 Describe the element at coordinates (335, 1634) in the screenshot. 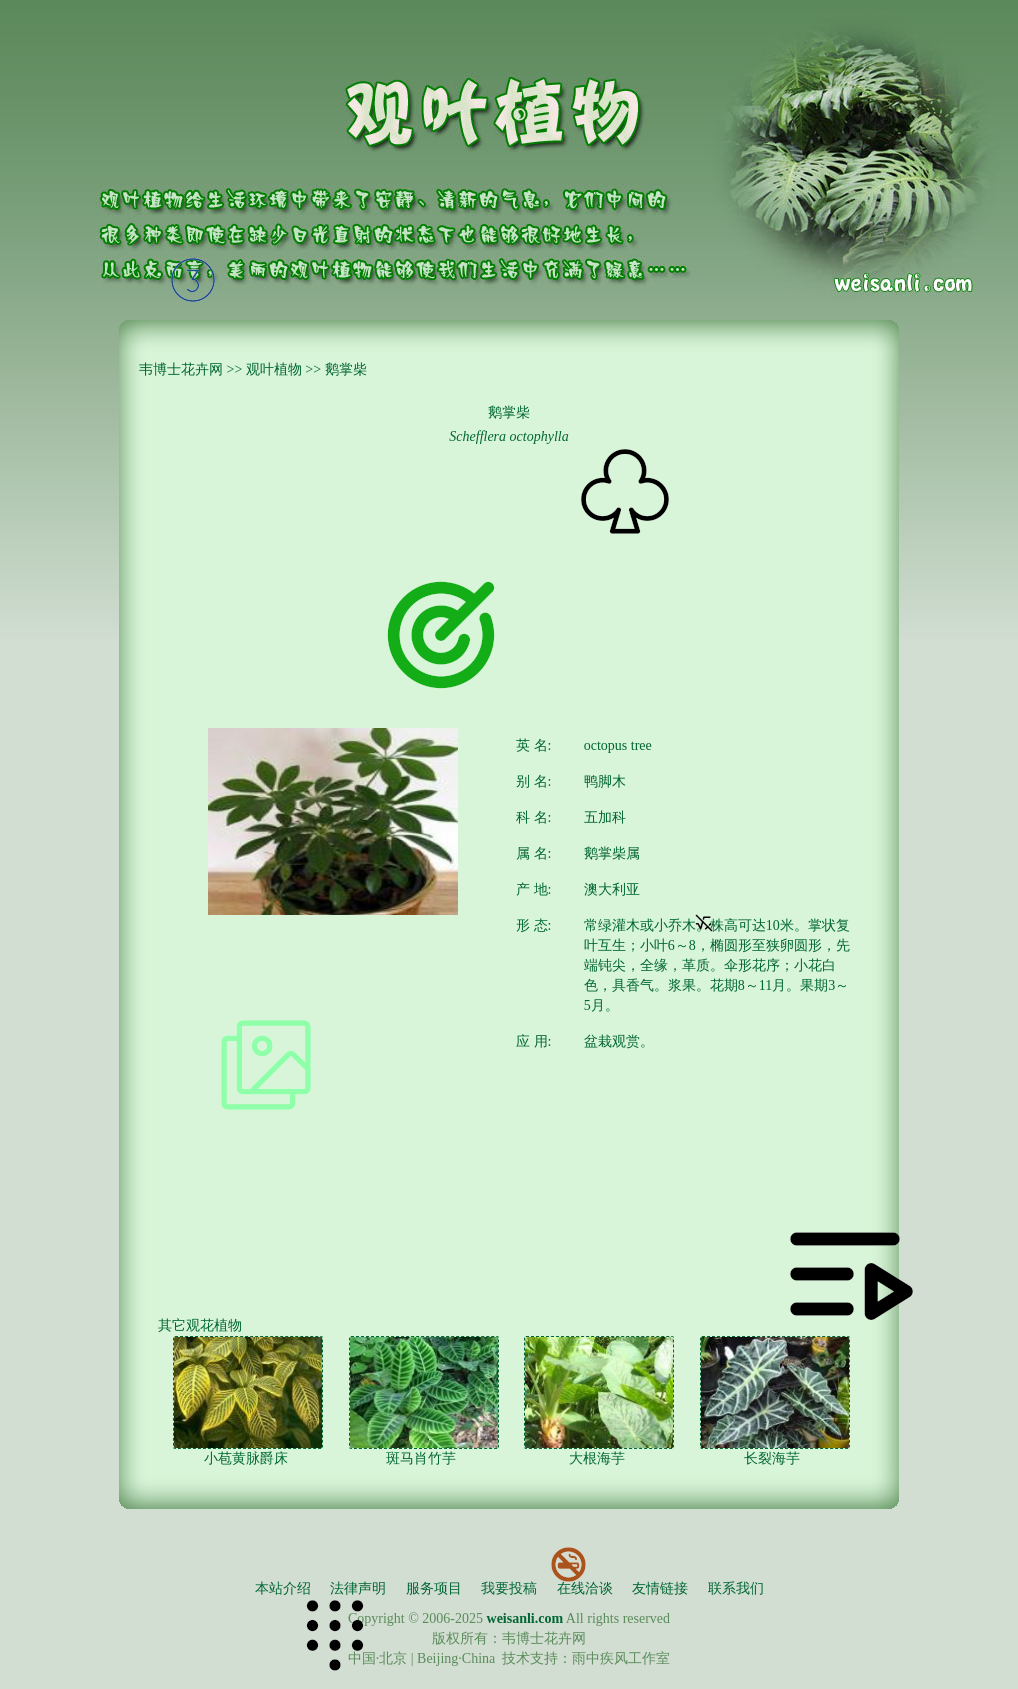

I see `open numeric keypad for input` at that location.